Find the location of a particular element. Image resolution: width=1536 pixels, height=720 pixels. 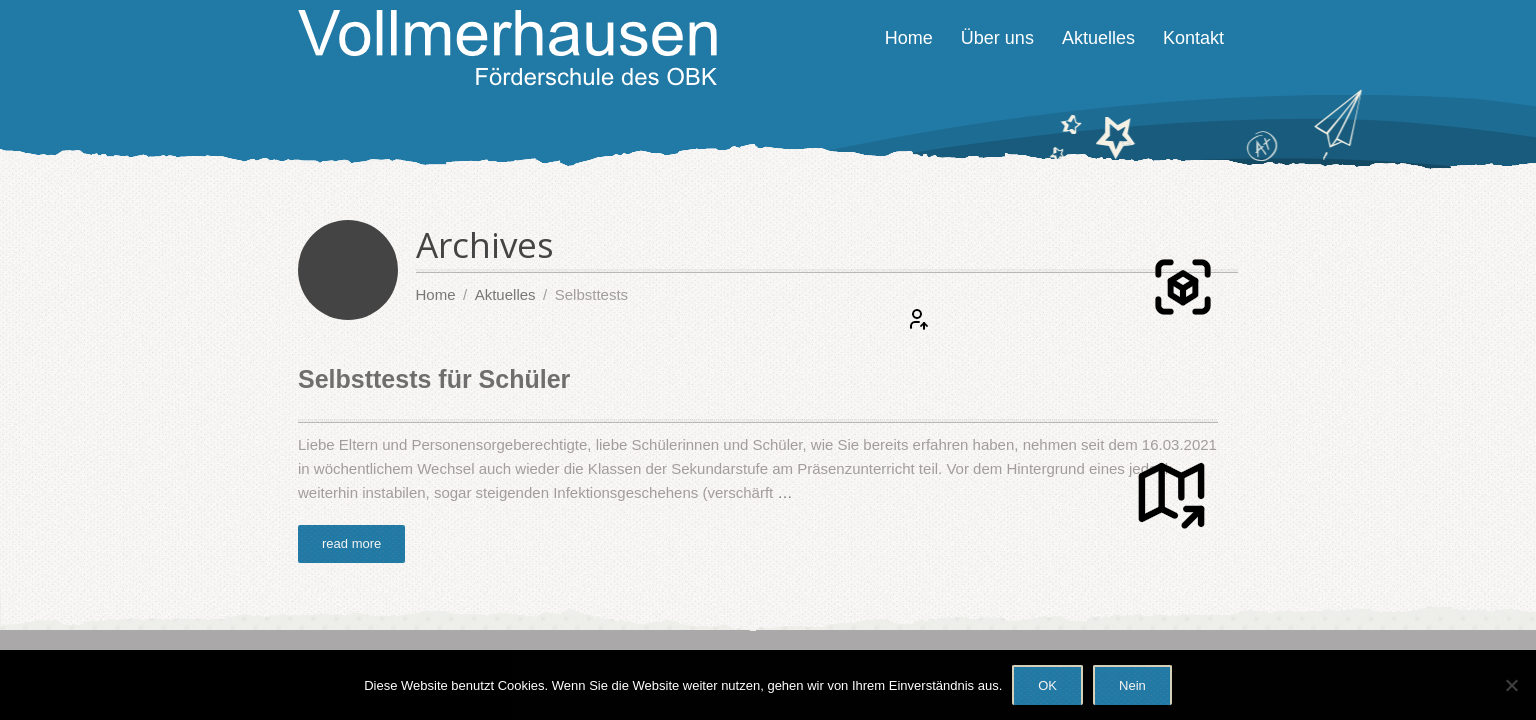

promote user or elevate permissions is located at coordinates (917, 319).